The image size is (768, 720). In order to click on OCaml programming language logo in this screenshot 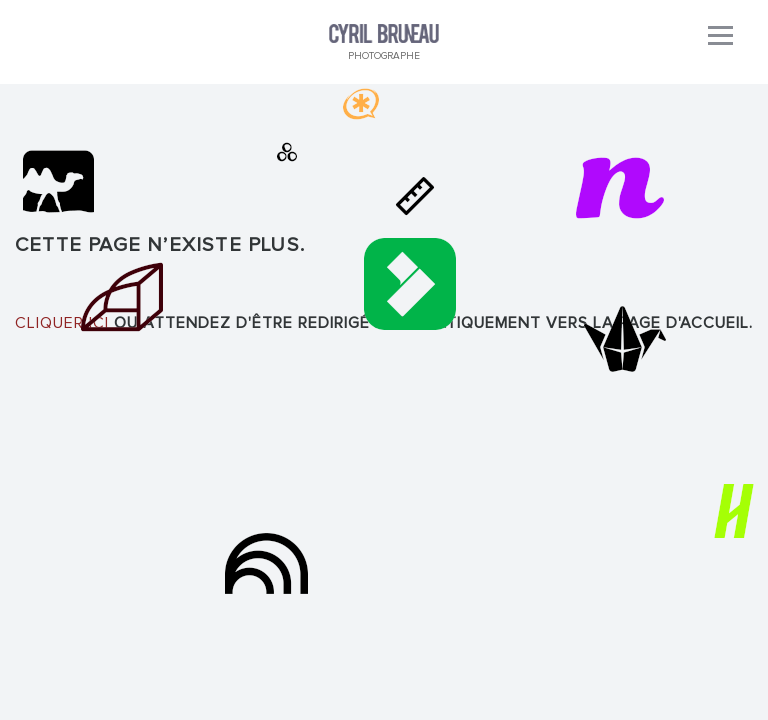, I will do `click(58, 181)`.